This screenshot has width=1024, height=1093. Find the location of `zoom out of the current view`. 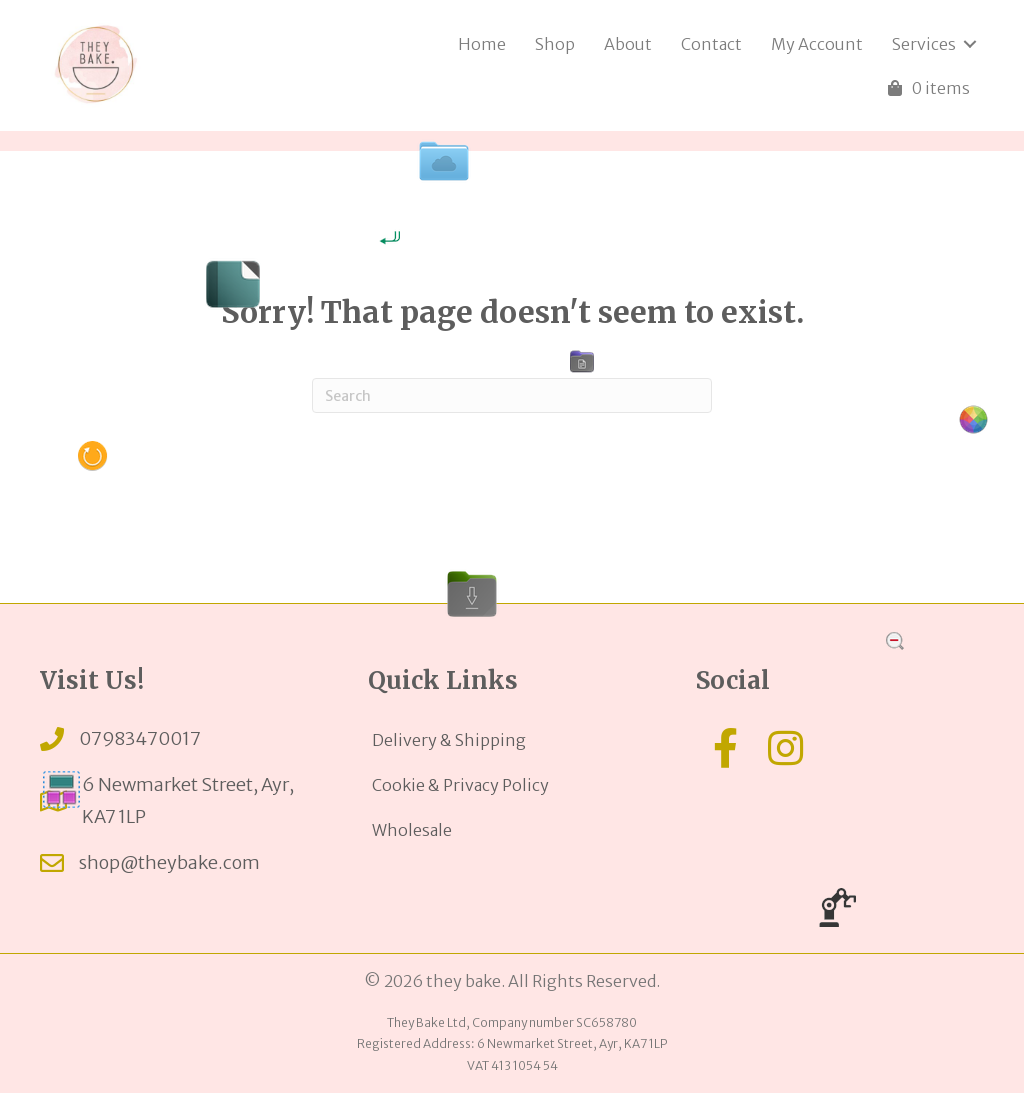

zoom out of the current view is located at coordinates (895, 641).